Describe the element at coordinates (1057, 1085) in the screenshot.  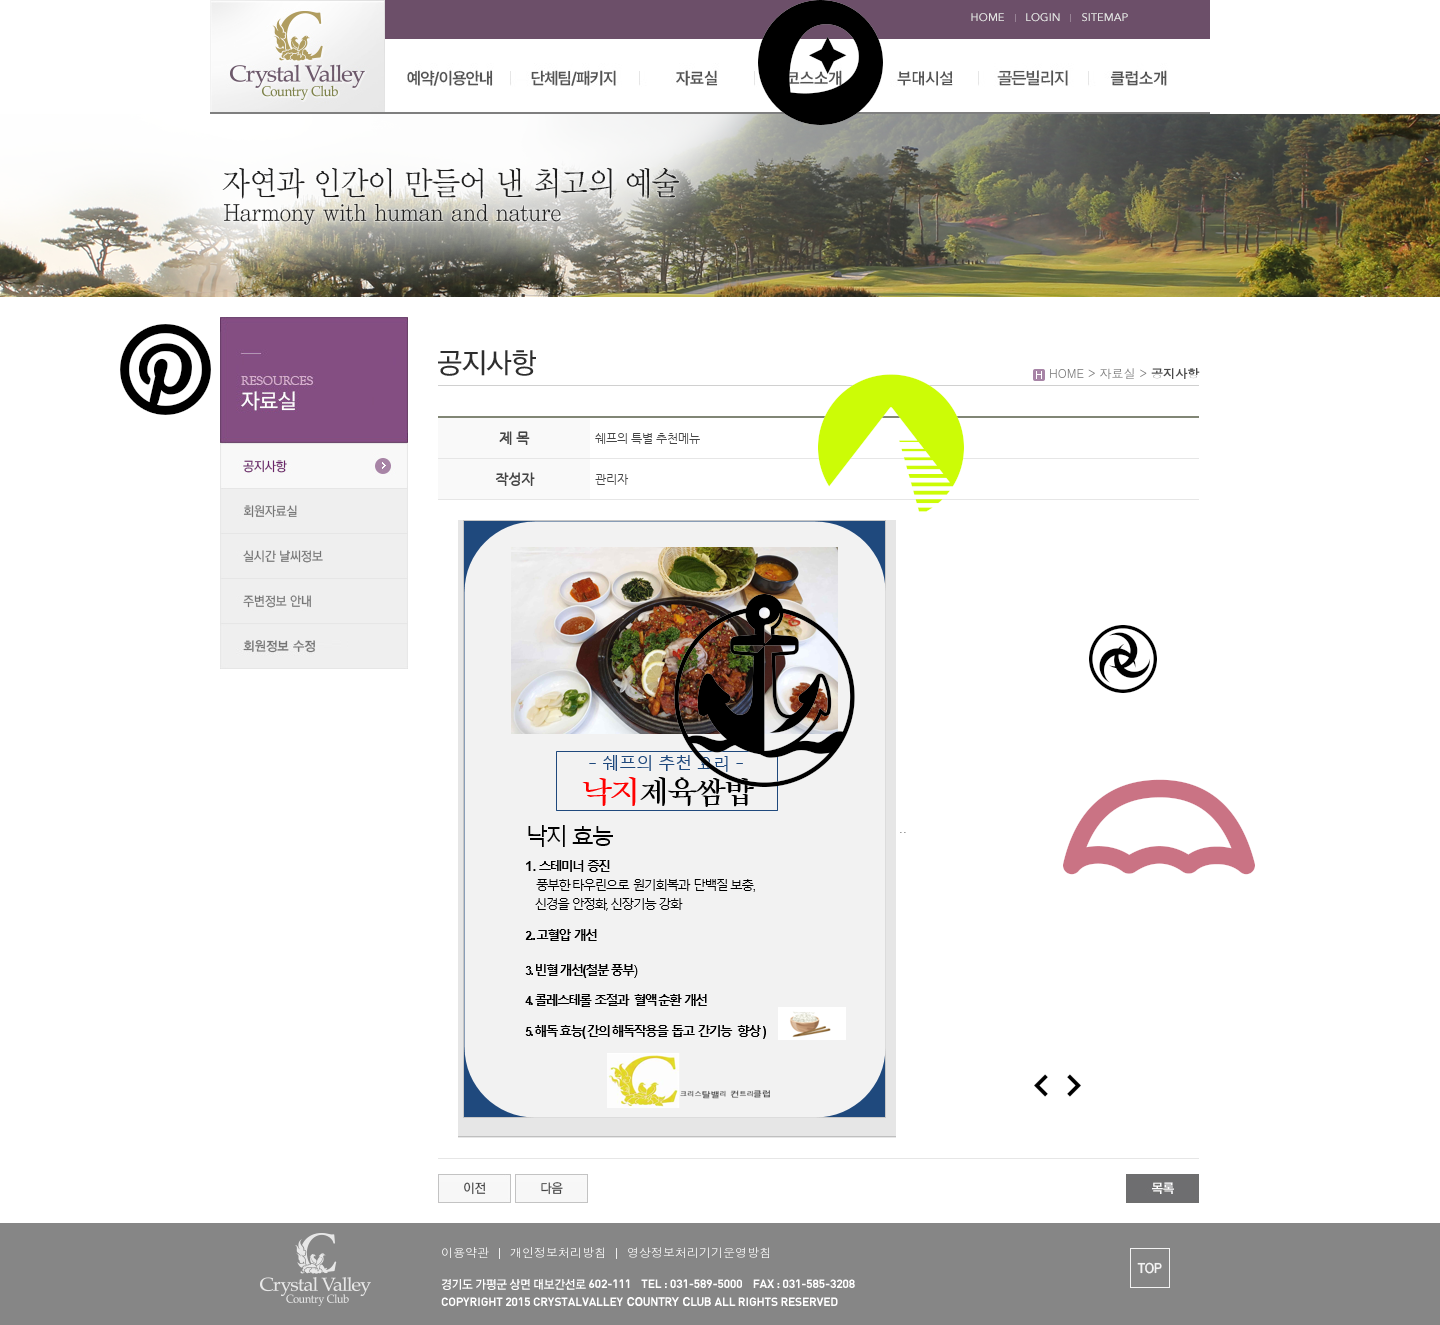
I see `view or edit source code` at that location.